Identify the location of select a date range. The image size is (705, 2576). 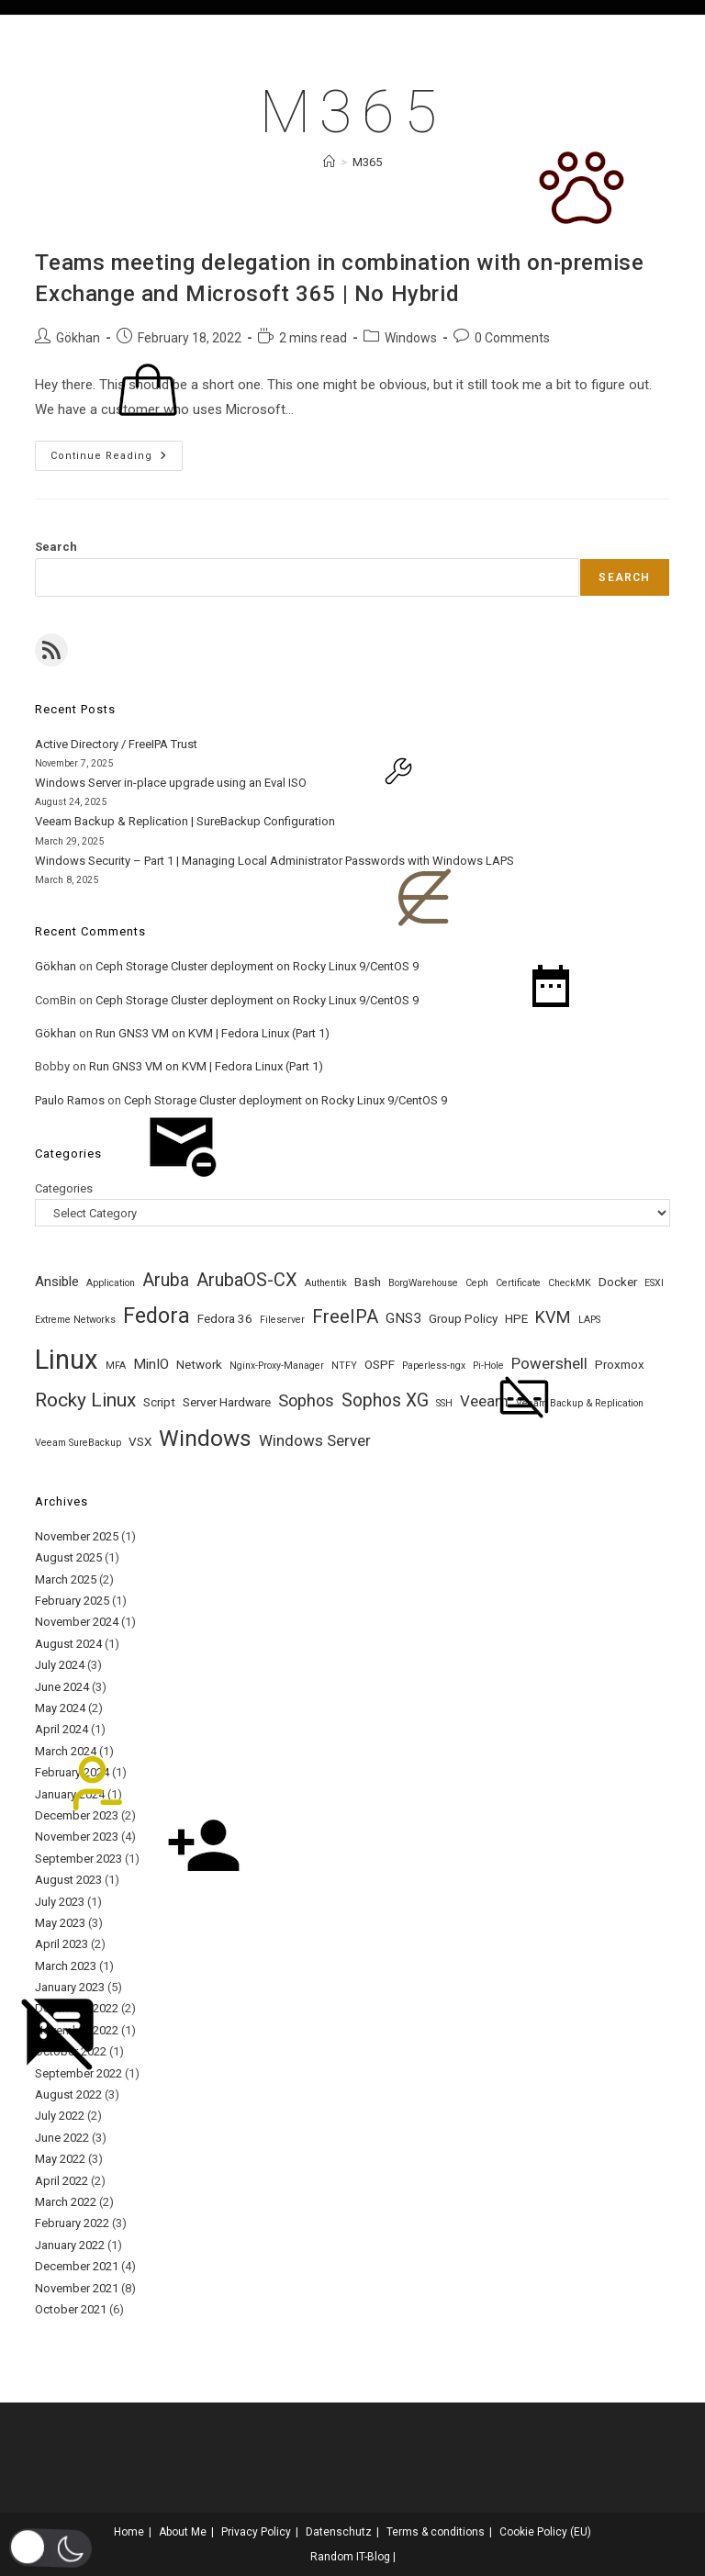
(551, 986).